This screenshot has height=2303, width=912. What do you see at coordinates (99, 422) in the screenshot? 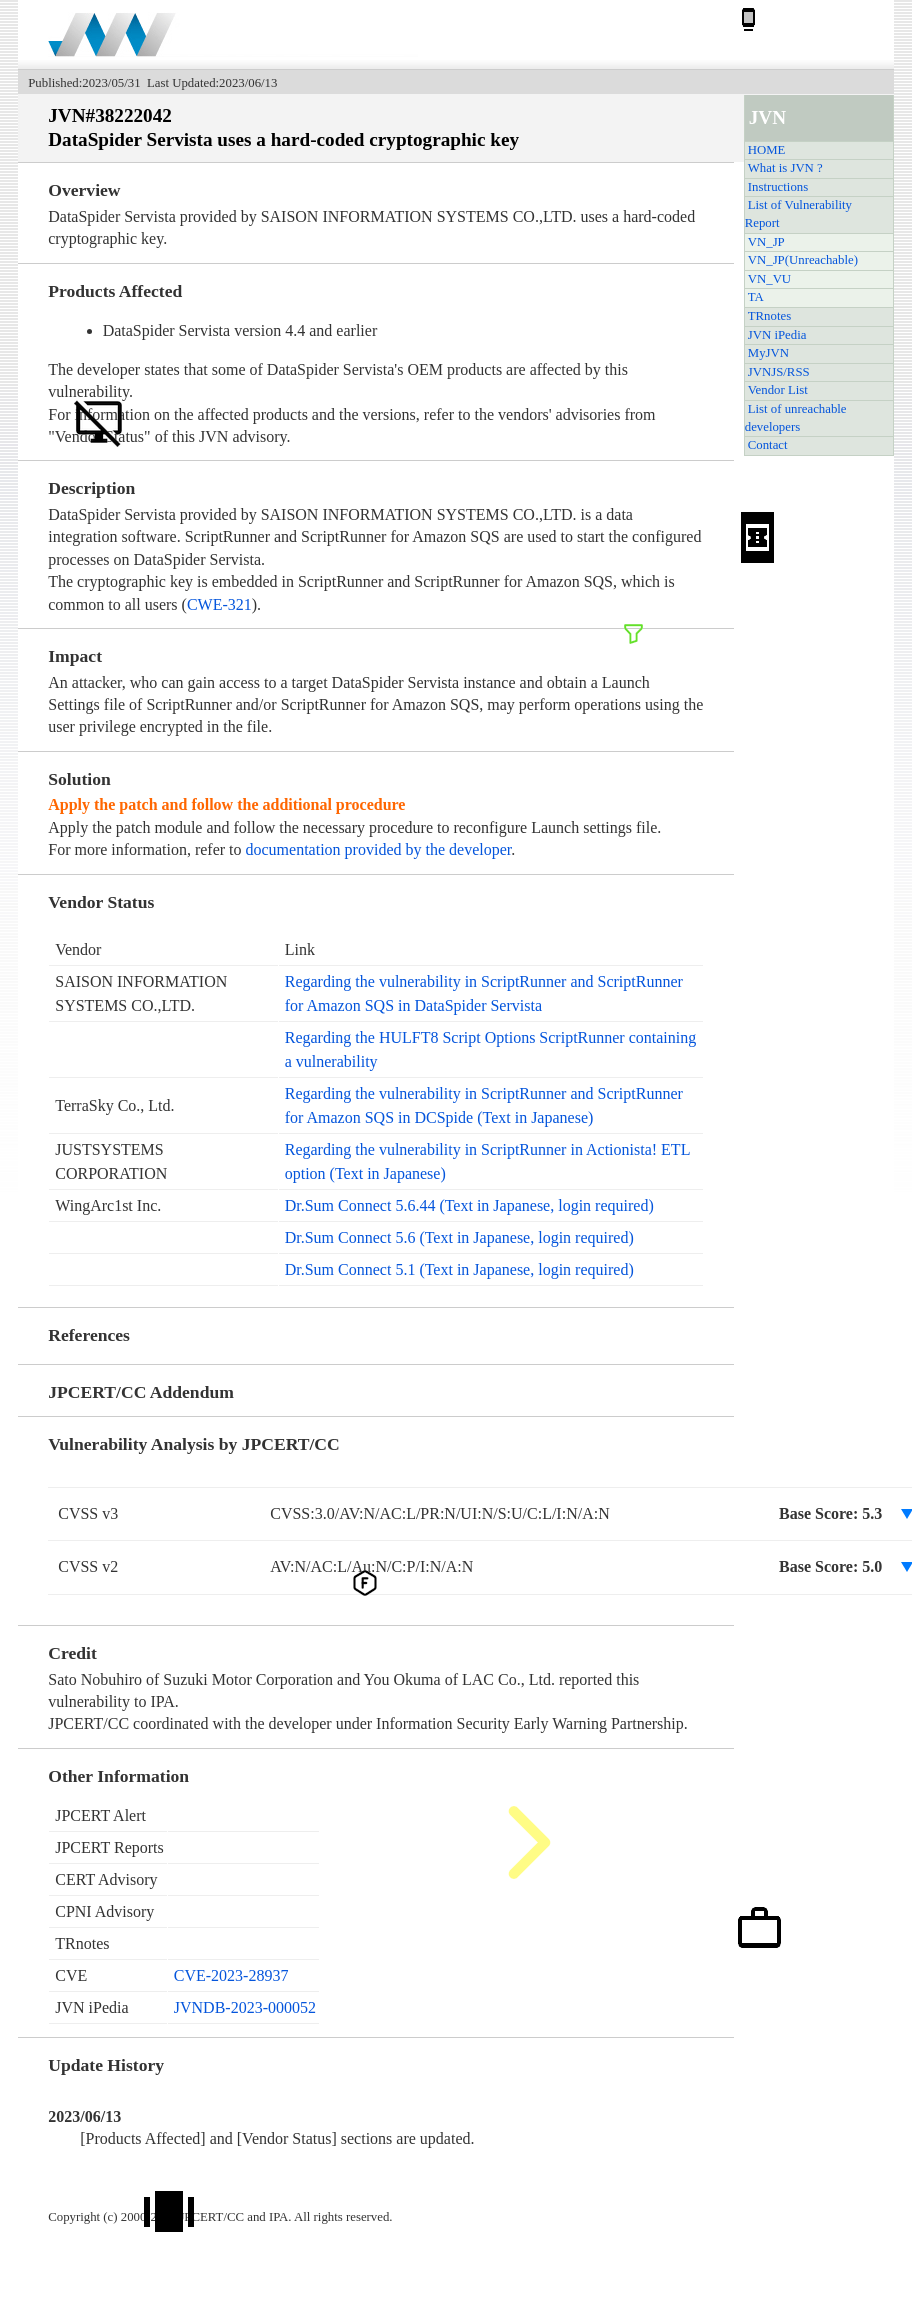
I see `desktop access is currently disabled` at bounding box center [99, 422].